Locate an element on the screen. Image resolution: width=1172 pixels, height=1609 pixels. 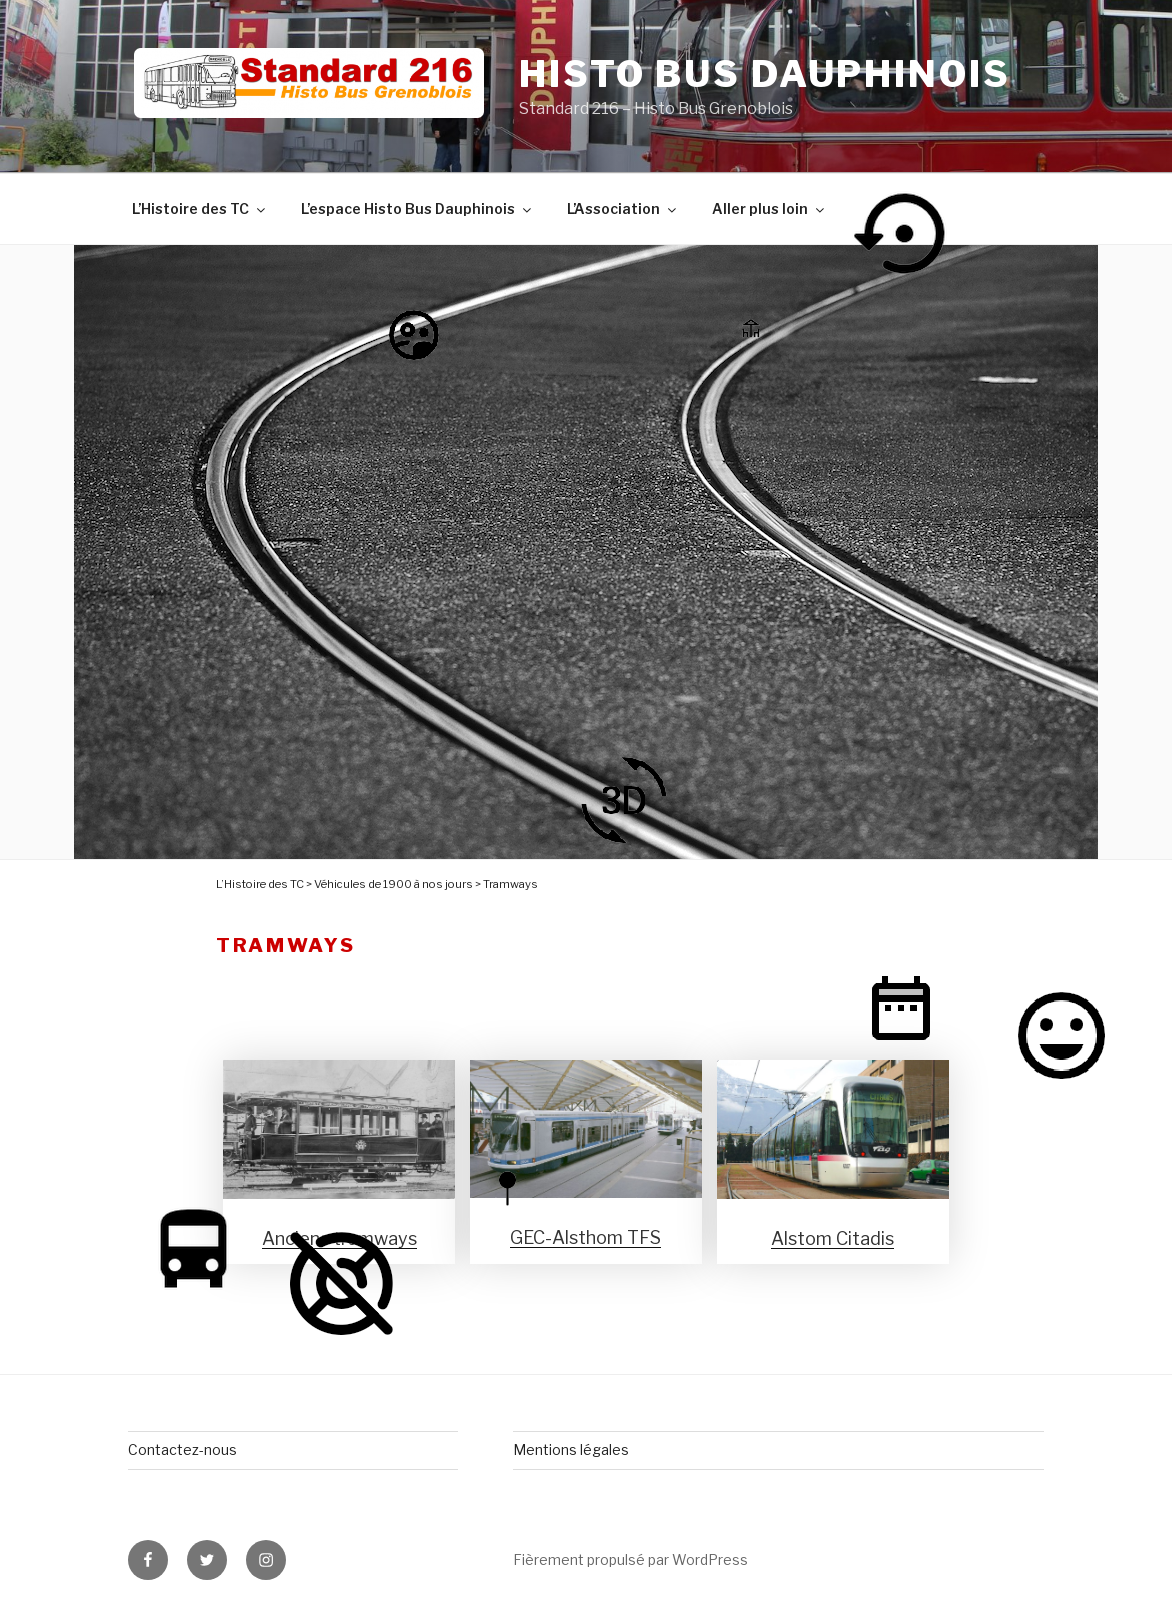
view supervised or managed user accounts is located at coordinates (414, 335).